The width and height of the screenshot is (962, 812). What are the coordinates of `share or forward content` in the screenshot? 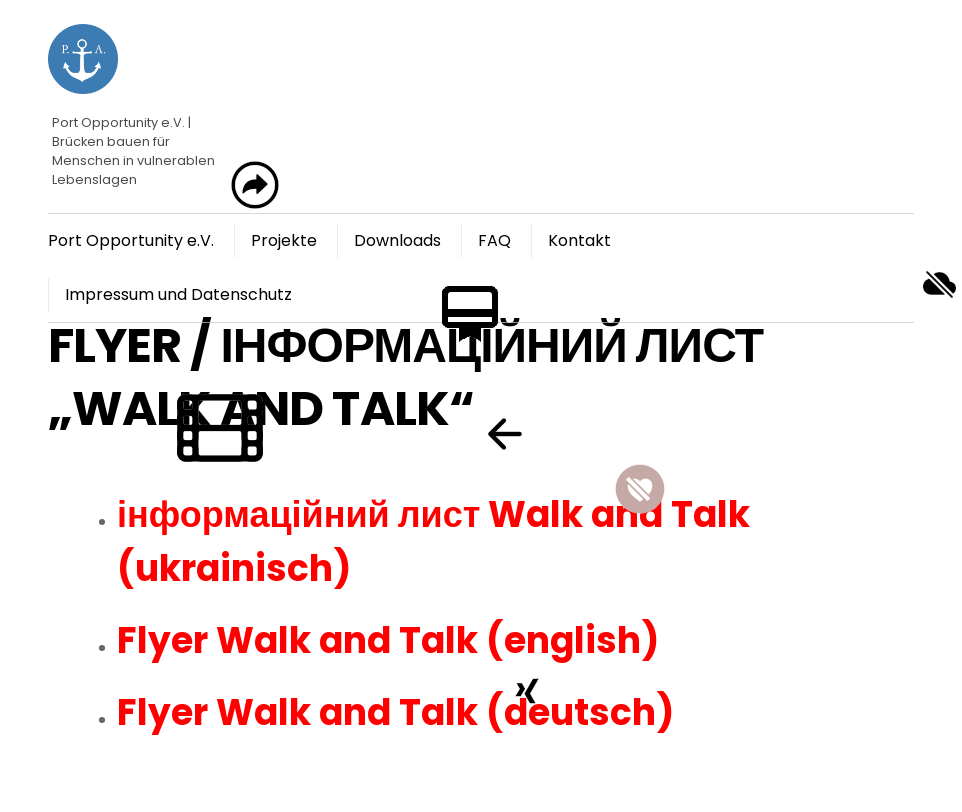 It's located at (255, 185).